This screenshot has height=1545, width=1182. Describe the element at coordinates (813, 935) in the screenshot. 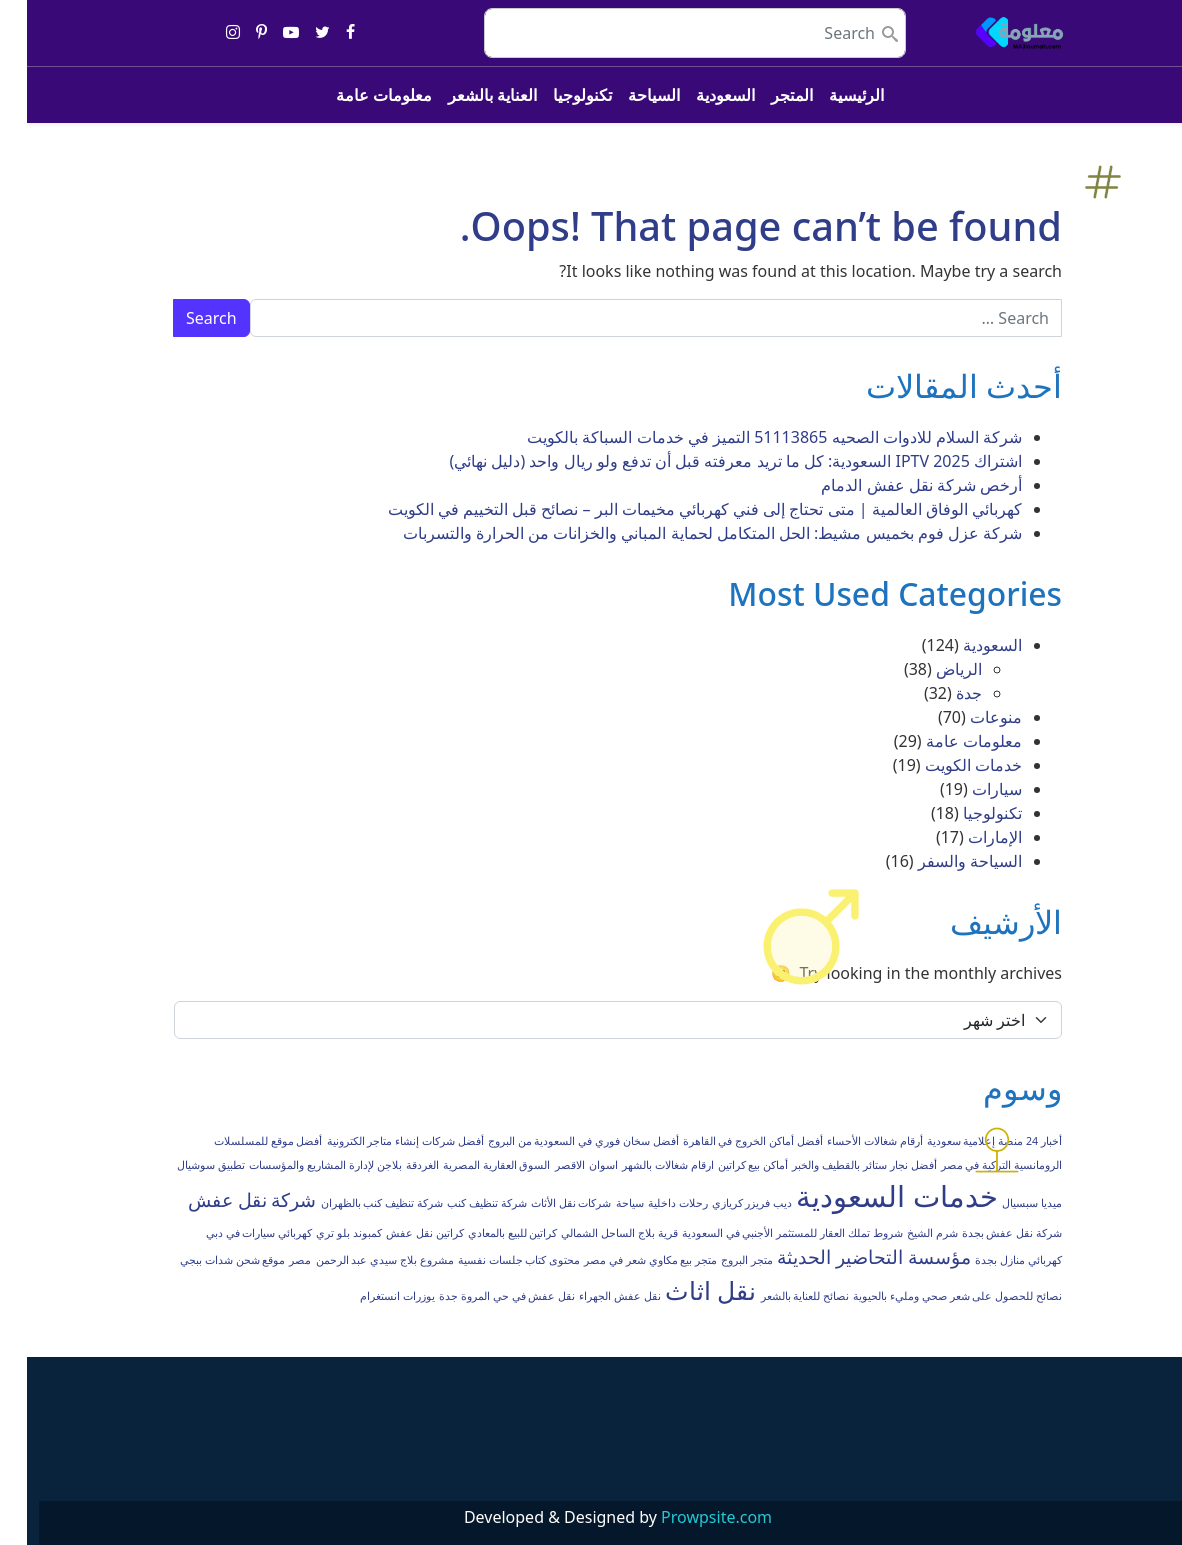

I see `indicates male gender selection` at that location.